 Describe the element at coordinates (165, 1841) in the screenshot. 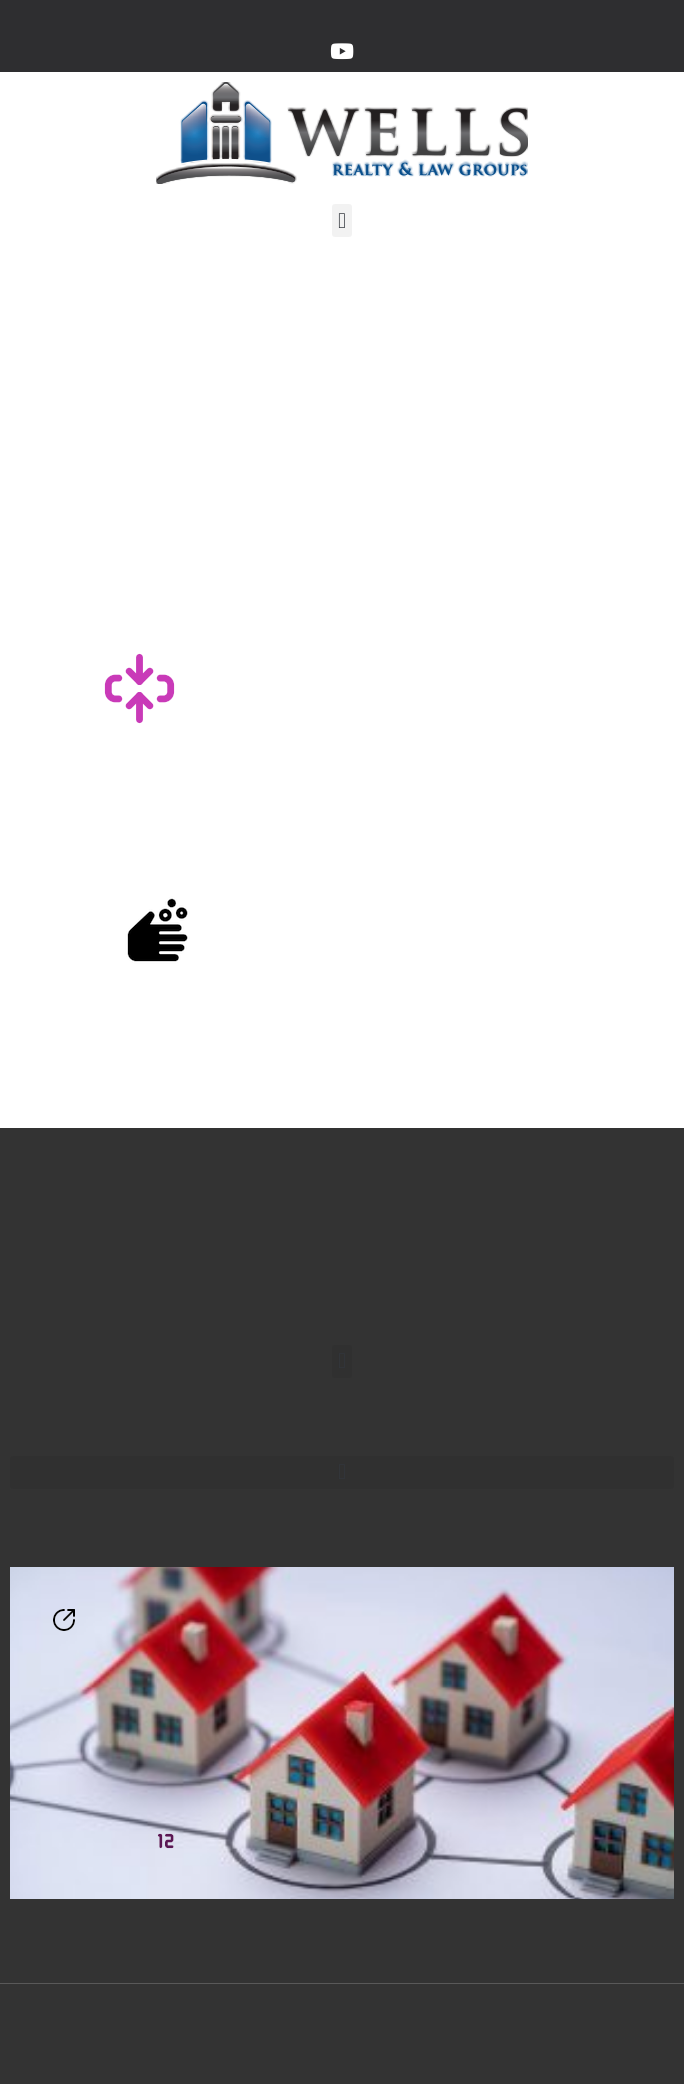

I see `indicates item count or quantity of 12` at that location.